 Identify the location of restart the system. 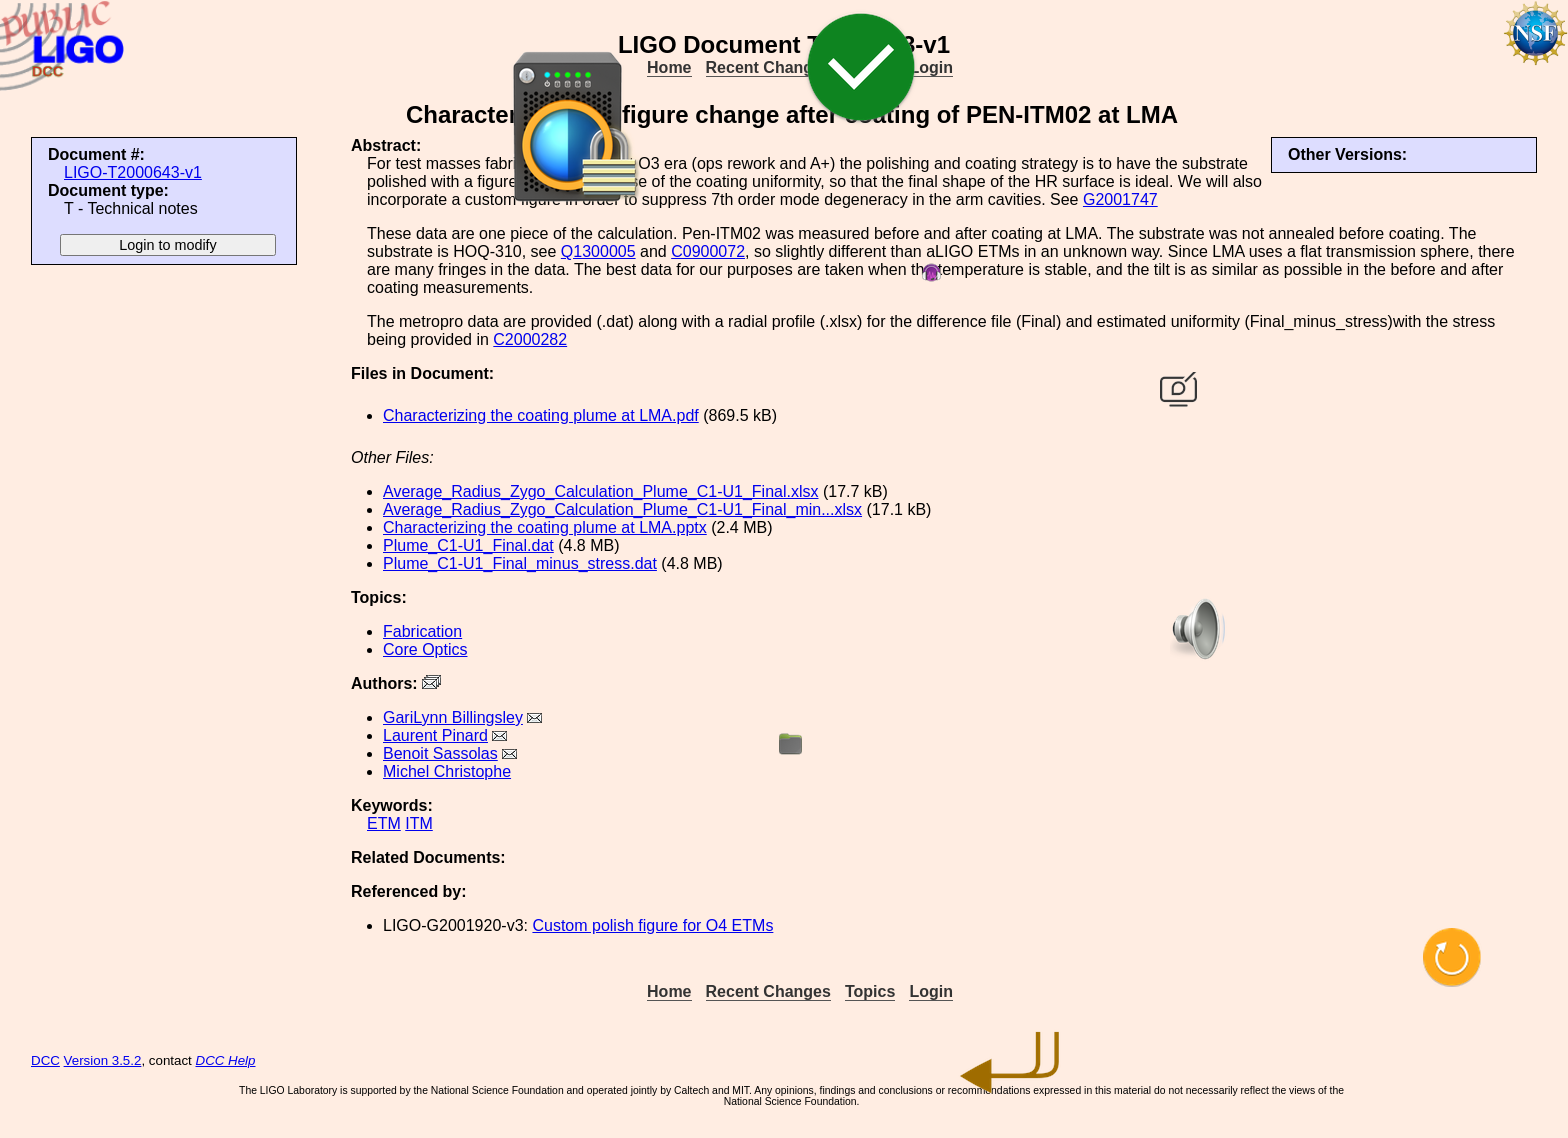
(1452, 957).